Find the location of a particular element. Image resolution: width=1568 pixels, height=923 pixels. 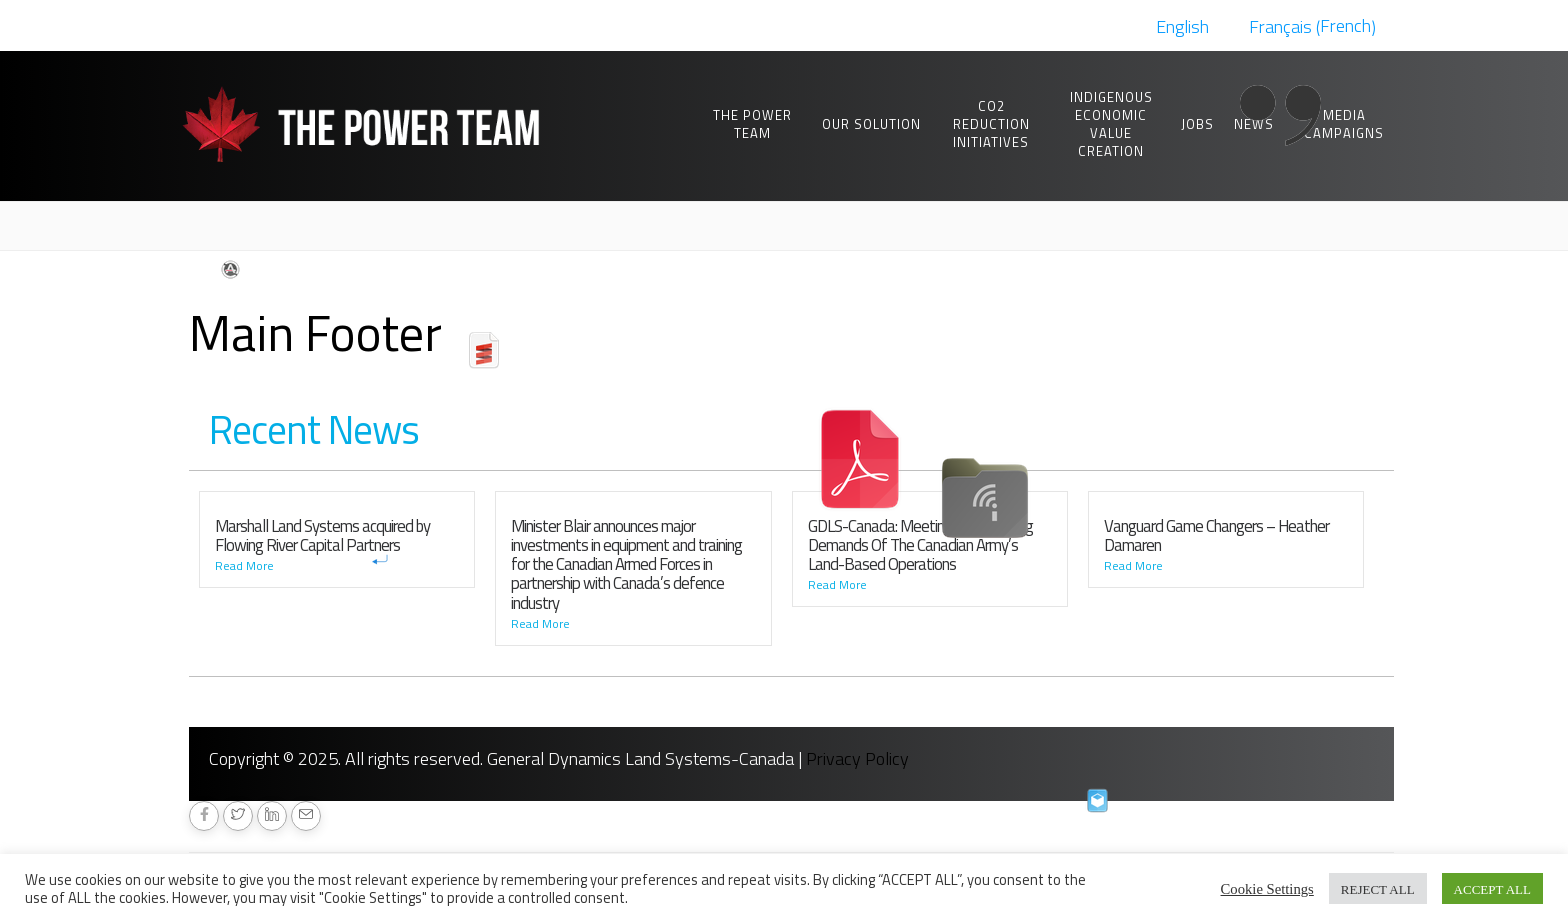

a scala programming language source file is located at coordinates (484, 350).